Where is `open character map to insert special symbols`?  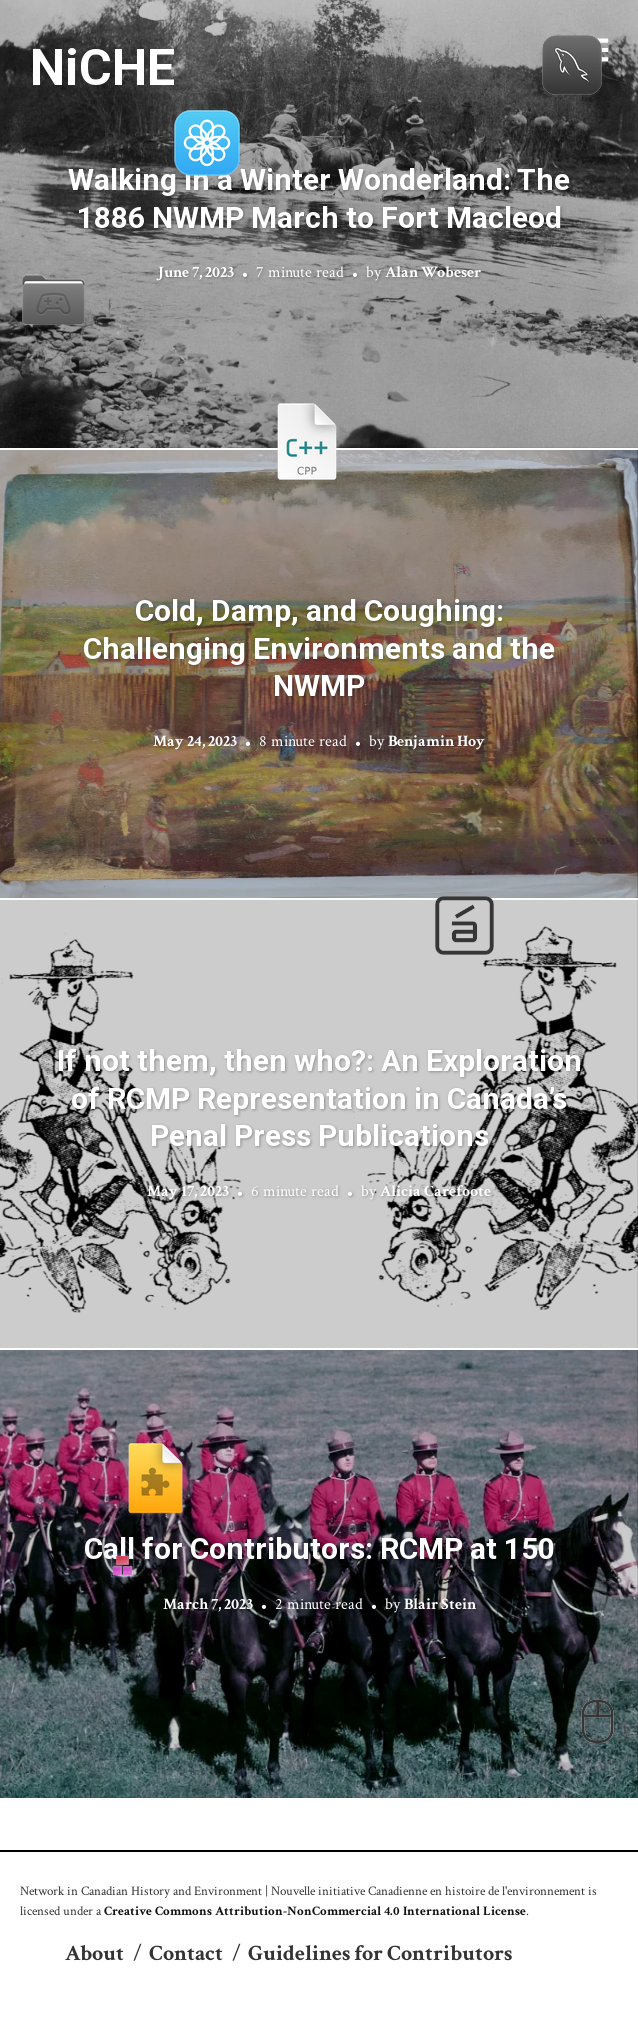 open character map to insert special symbols is located at coordinates (464, 925).